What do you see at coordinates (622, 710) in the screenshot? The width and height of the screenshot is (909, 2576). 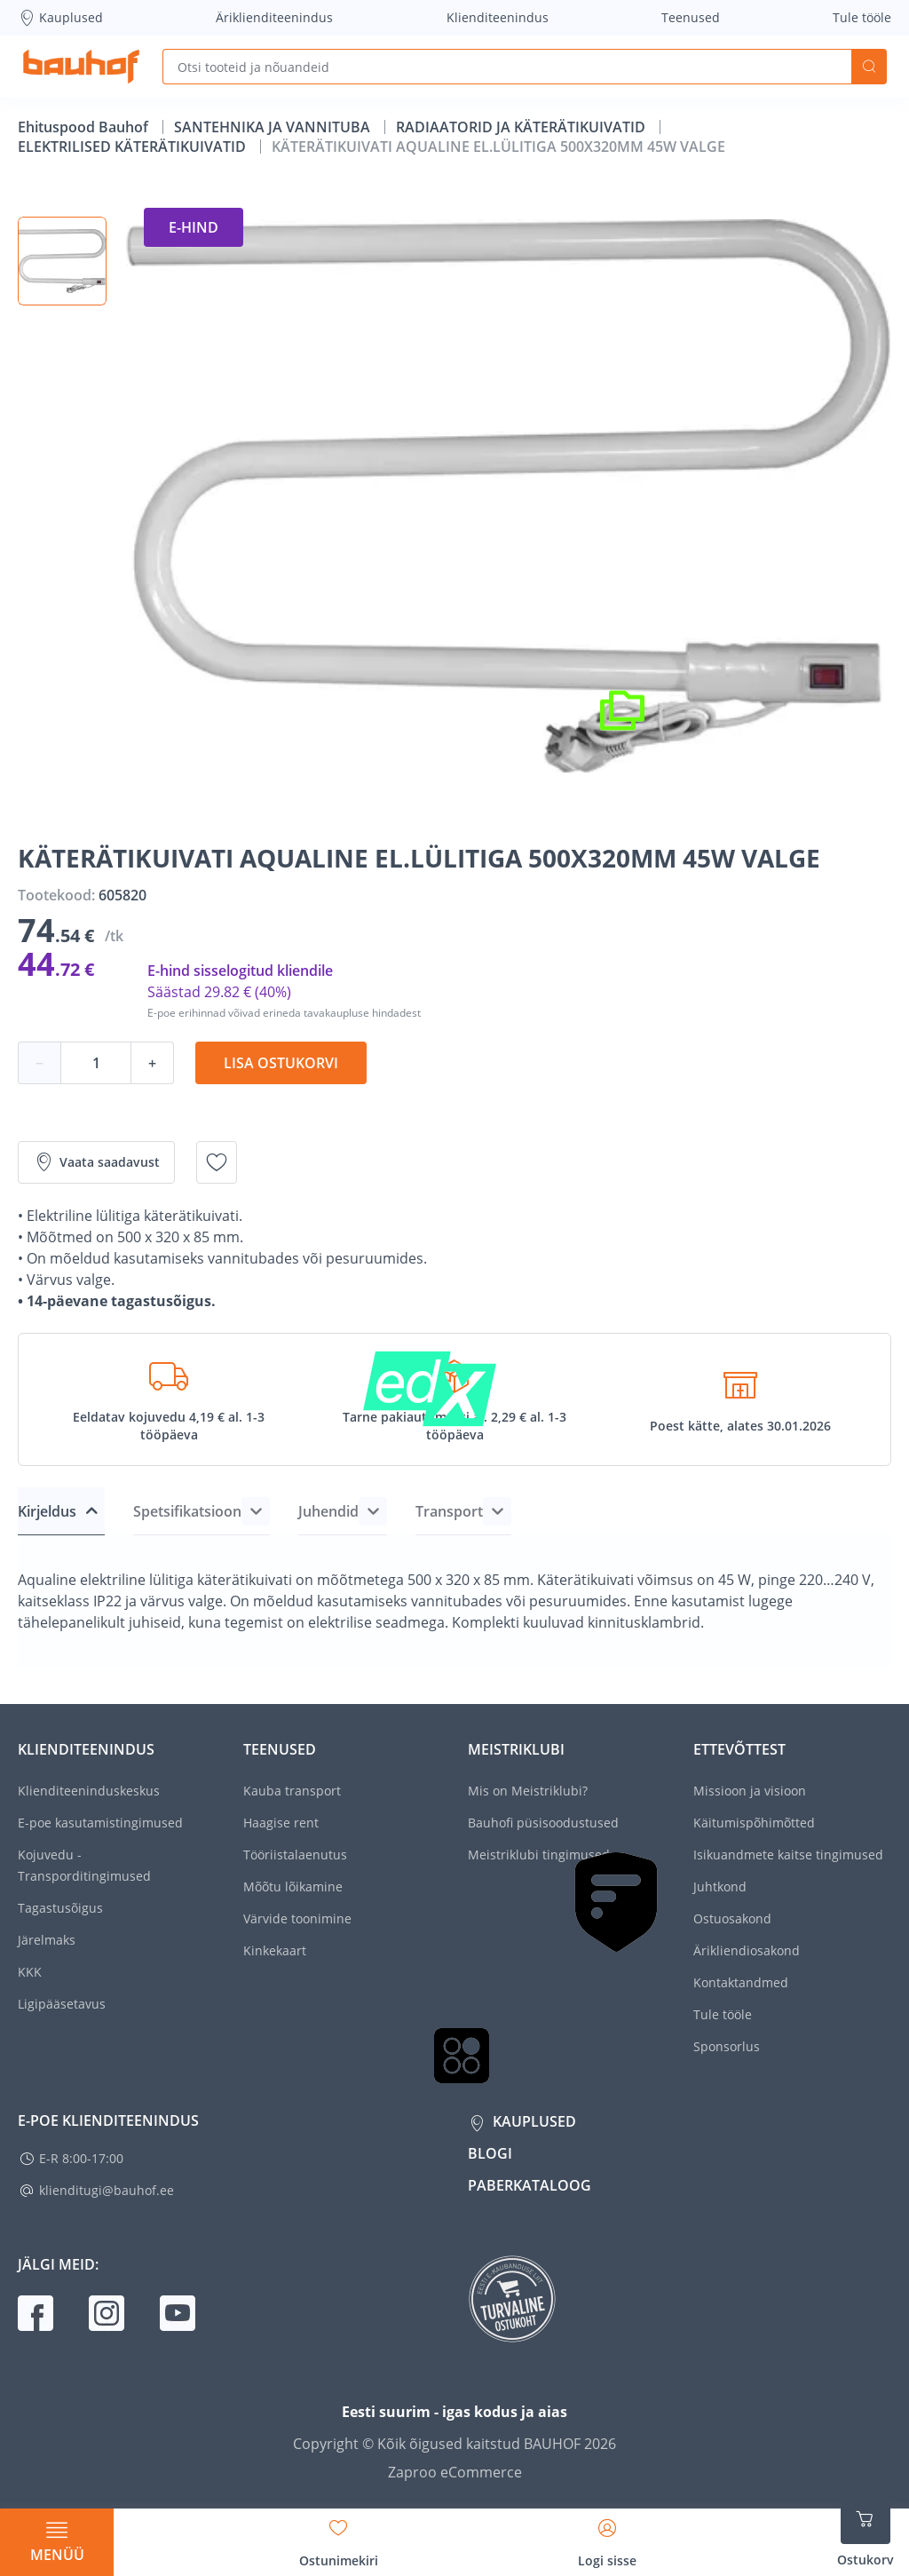 I see `browse all folders` at bounding box center [622, 710].